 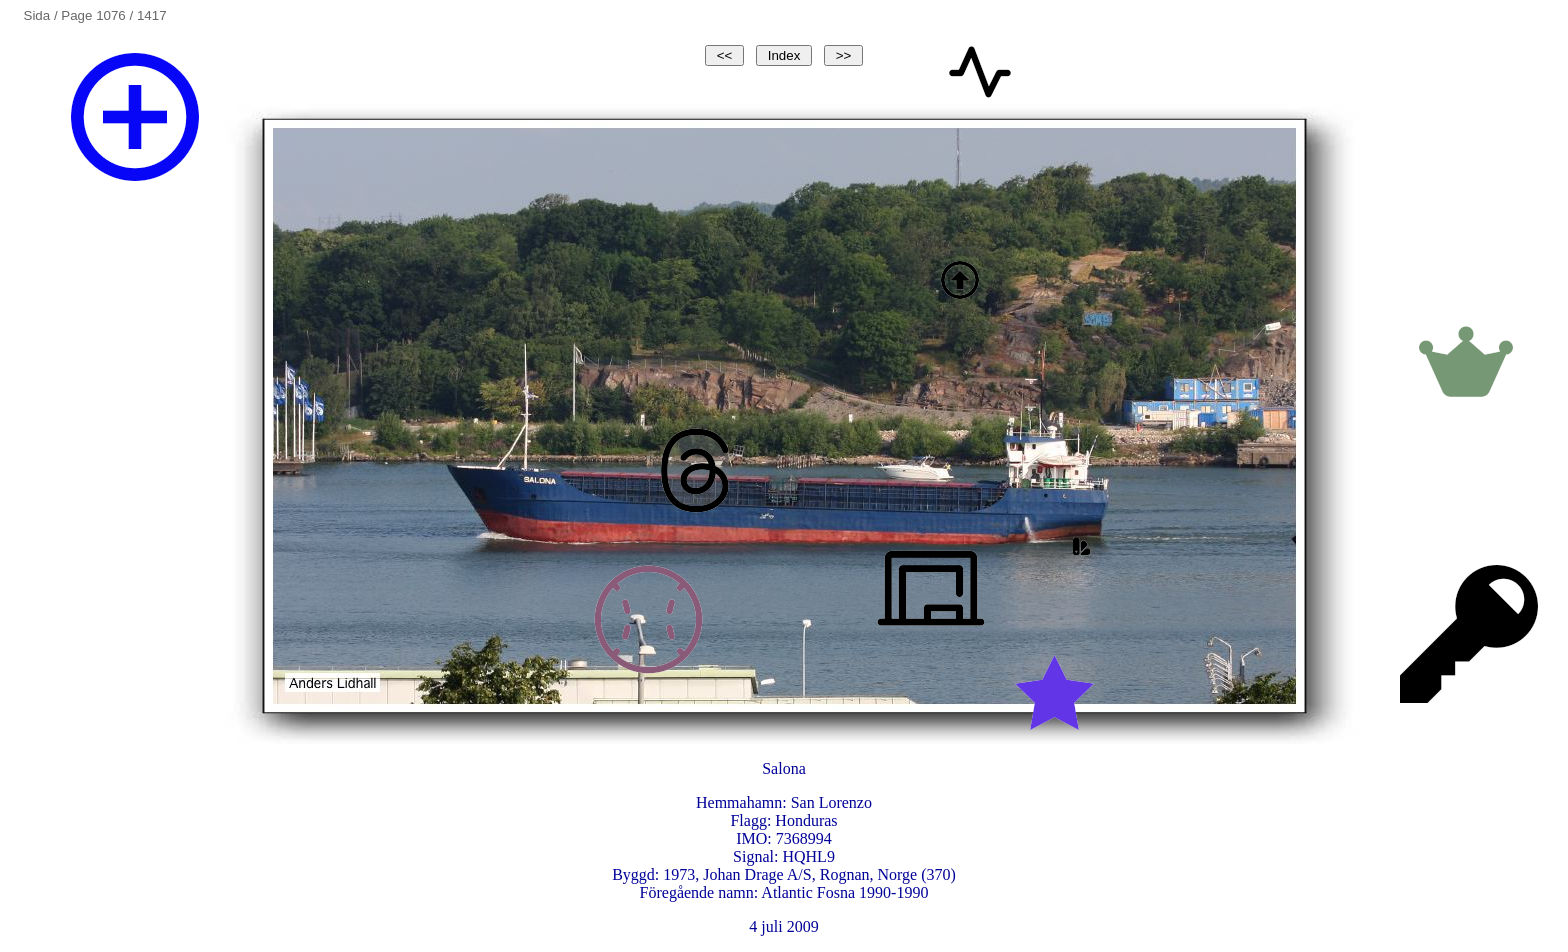 I want to click on web awesome brand icon, so click(x=1466, y=364).